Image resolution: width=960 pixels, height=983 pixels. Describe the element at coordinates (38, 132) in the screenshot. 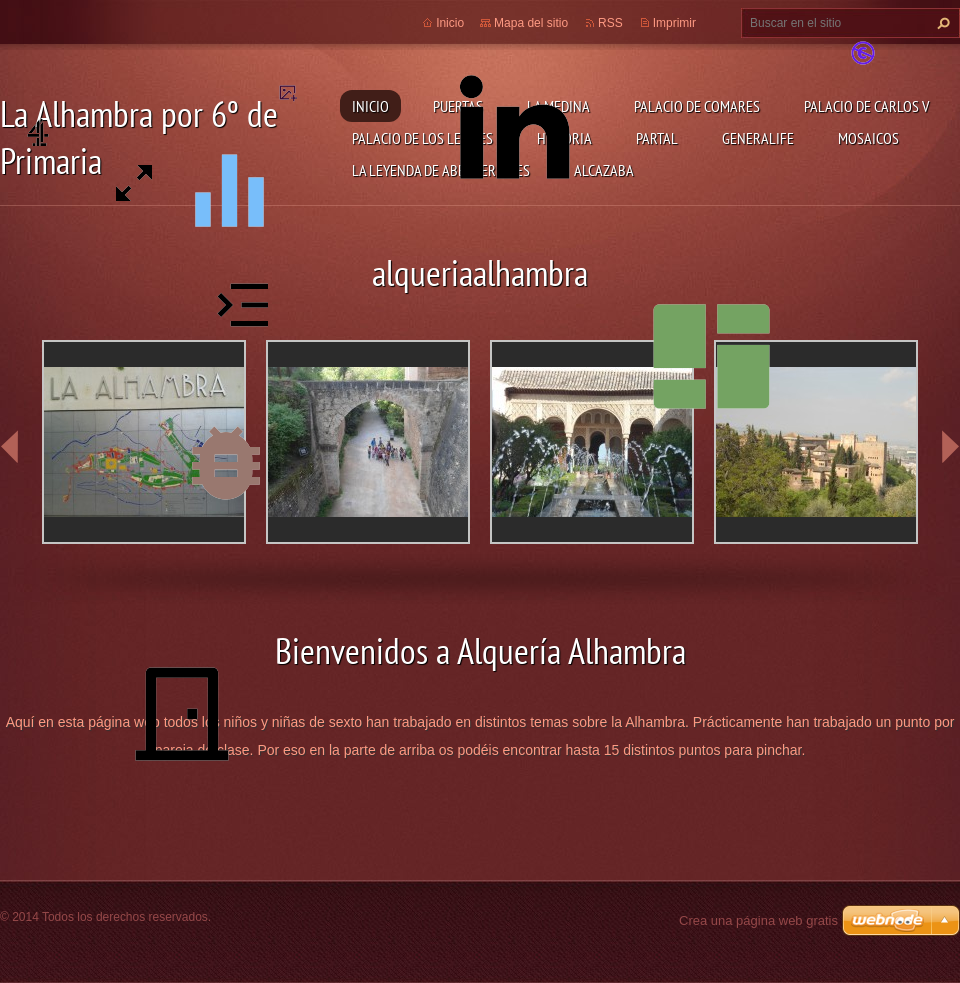

I see `Channel 4 logo` at that location.